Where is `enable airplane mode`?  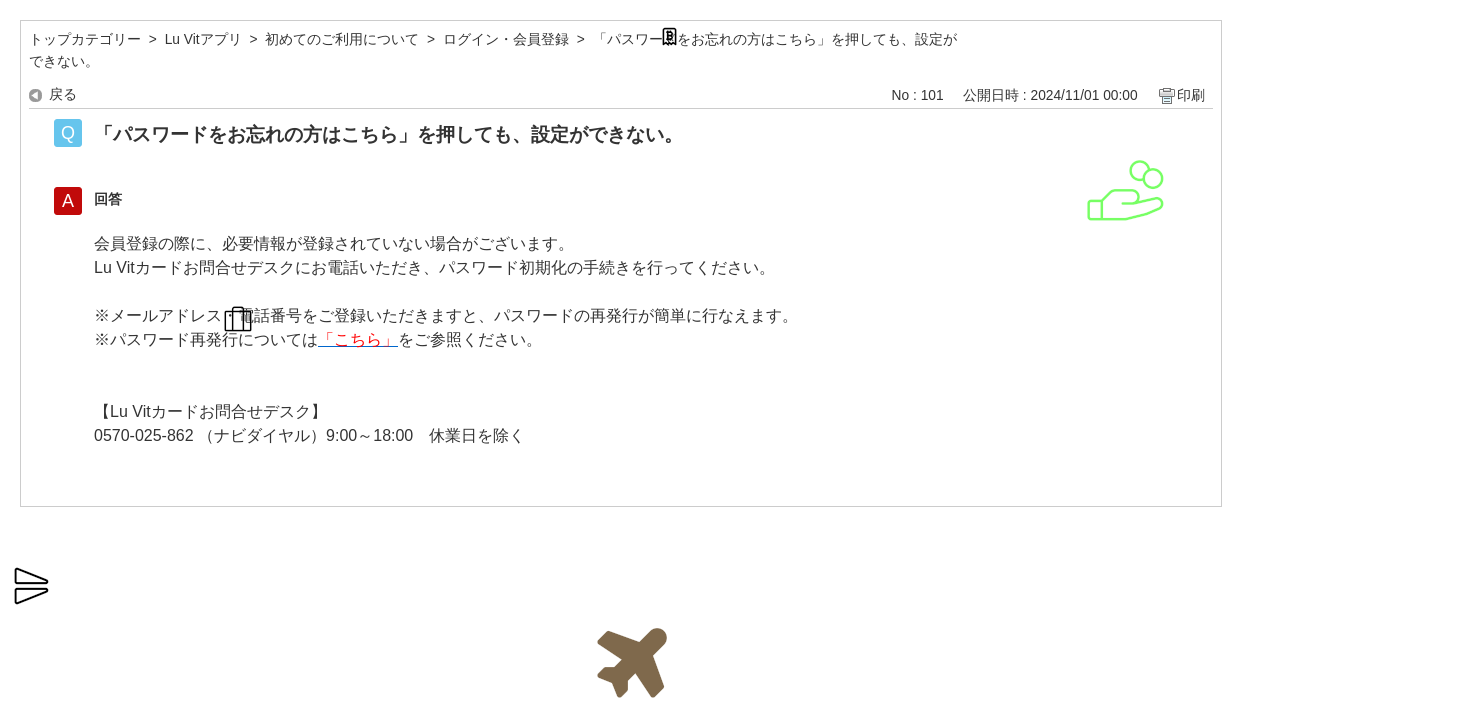 enable airplane mode is located at coordinates (633, 661).